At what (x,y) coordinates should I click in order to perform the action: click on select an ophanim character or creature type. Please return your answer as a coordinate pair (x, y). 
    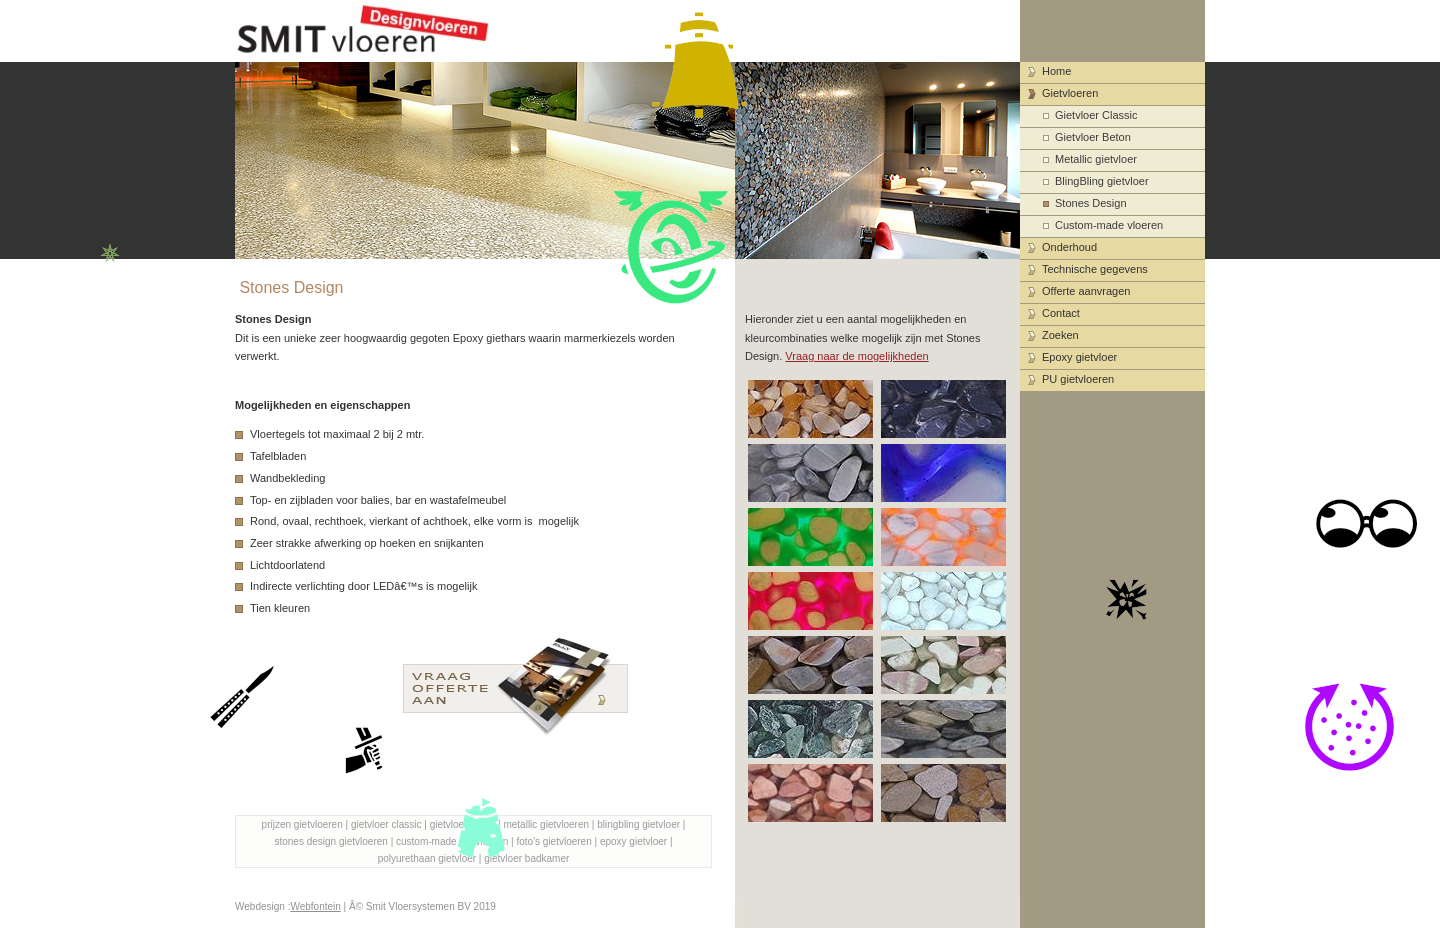
    Looking at the image, I should click on (672, 247).